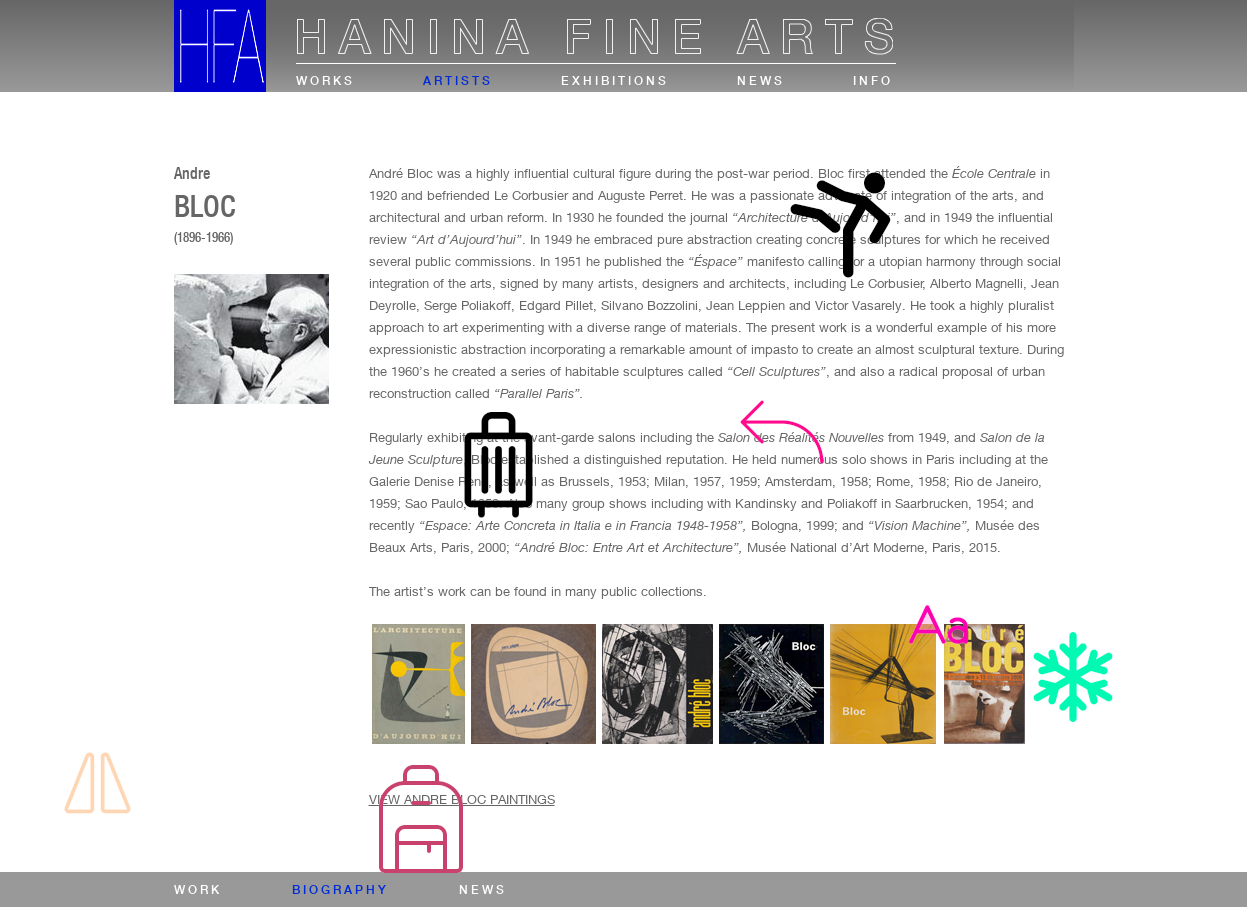 The height and width of the screenshot is (907, 1247). I want to click on flip image horizontally, so click(97, 785).